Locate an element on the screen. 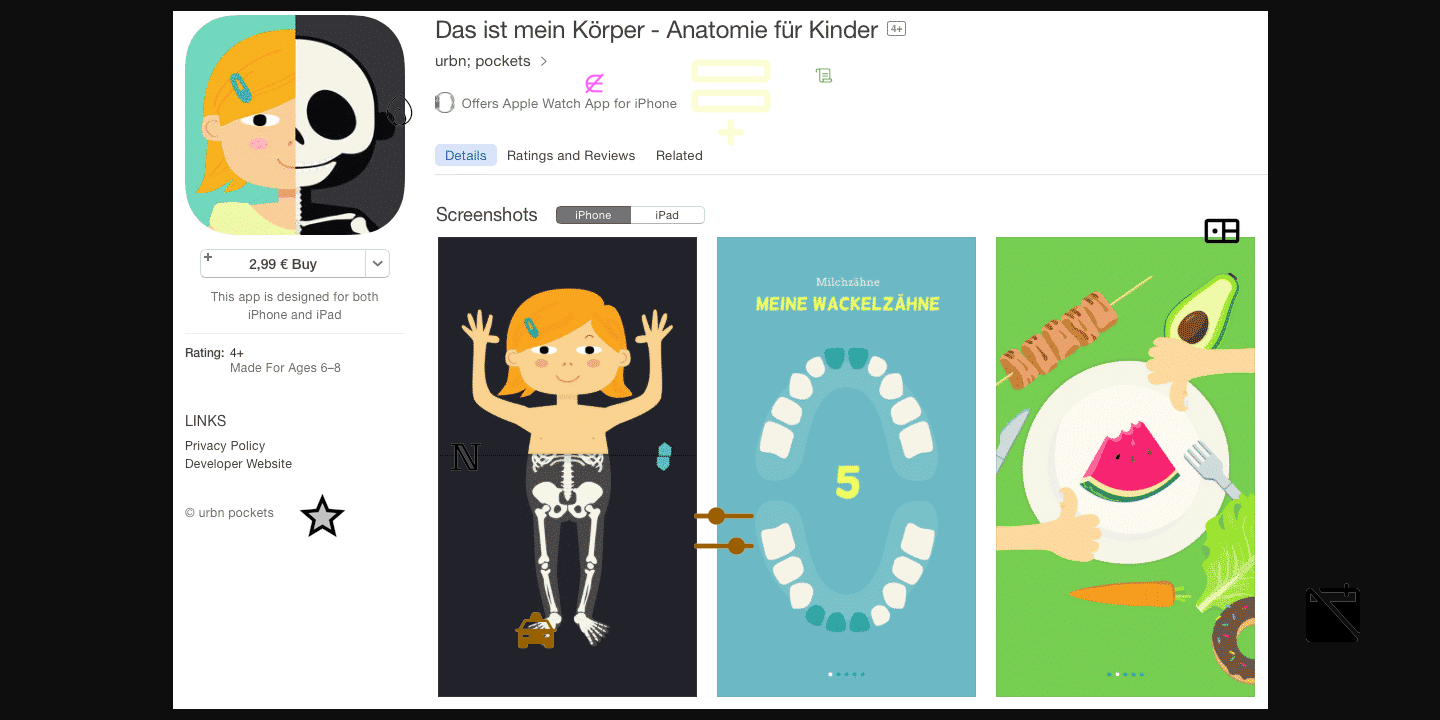 This screenshot has height=720, width=1440. disable or cancel calendar events is located at coordinates (1333, 615).